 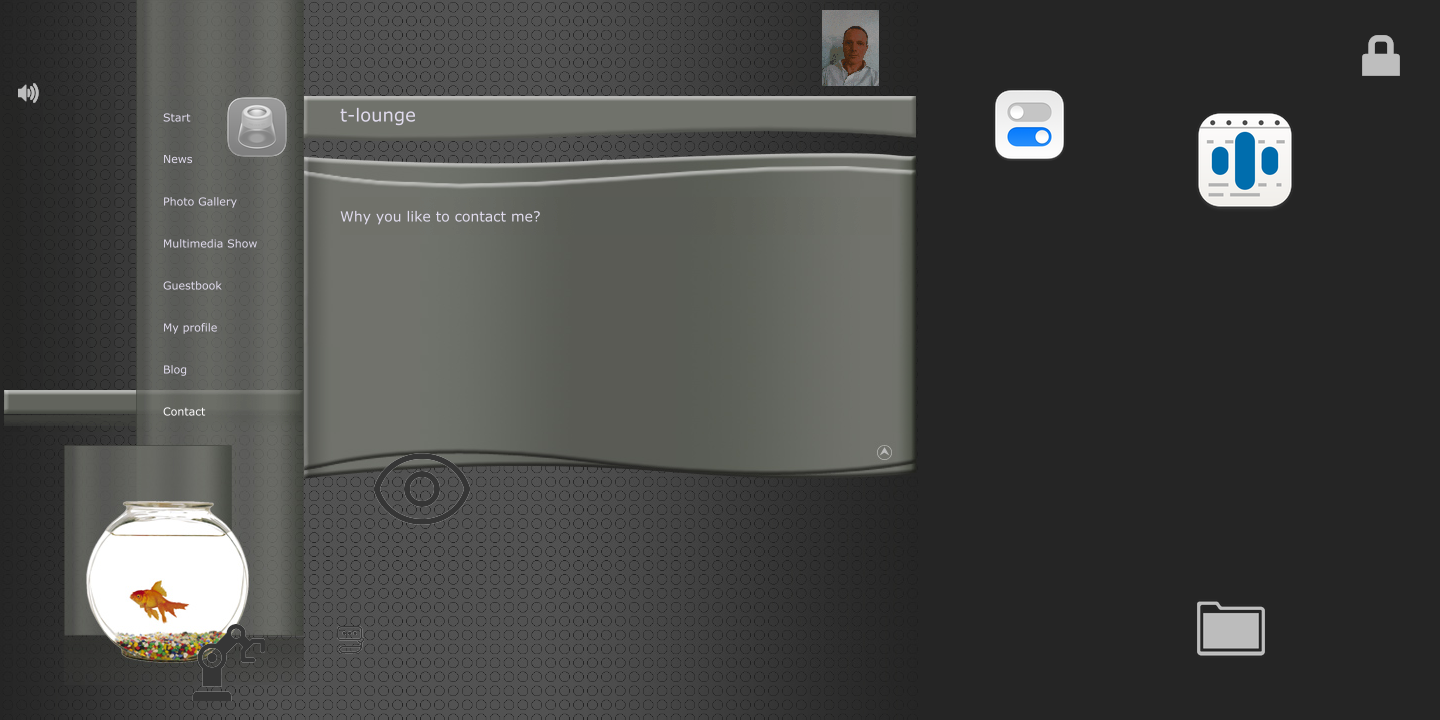 I want to click on indicates volume is set to high, so click(x=29, y=93).